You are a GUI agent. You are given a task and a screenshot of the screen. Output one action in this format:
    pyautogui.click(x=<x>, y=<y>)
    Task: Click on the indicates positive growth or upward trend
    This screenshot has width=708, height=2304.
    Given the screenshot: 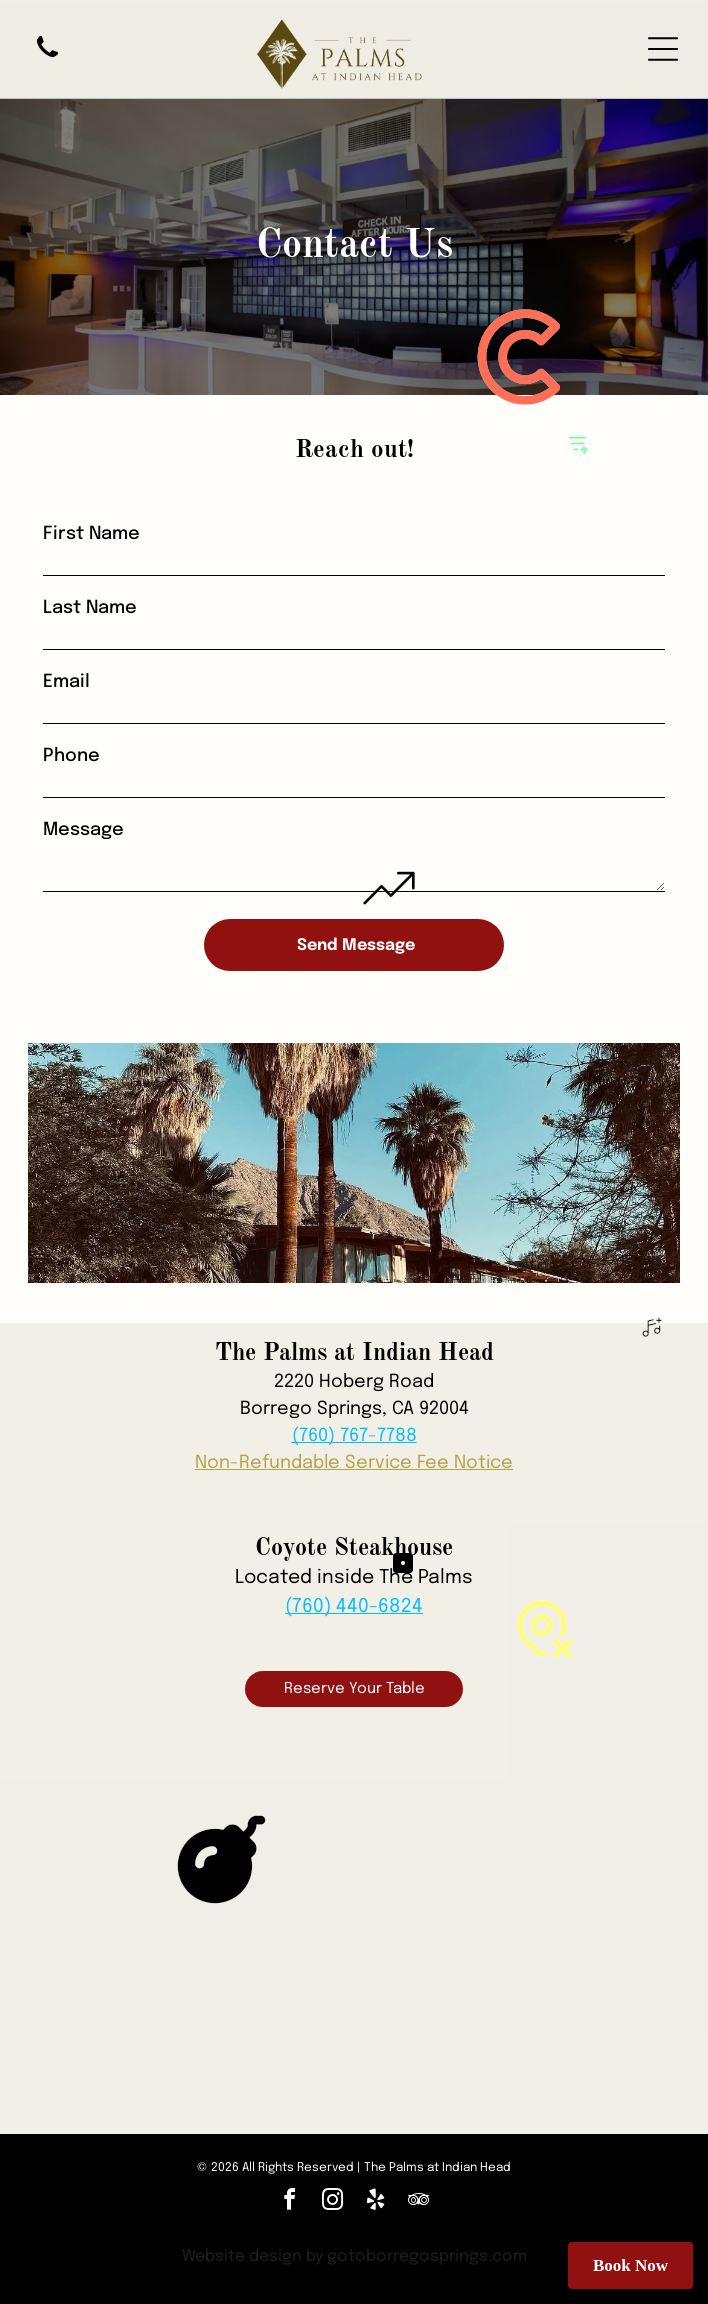 What is the action you would take?
    pyautogui.click(x=389, y=890)
    